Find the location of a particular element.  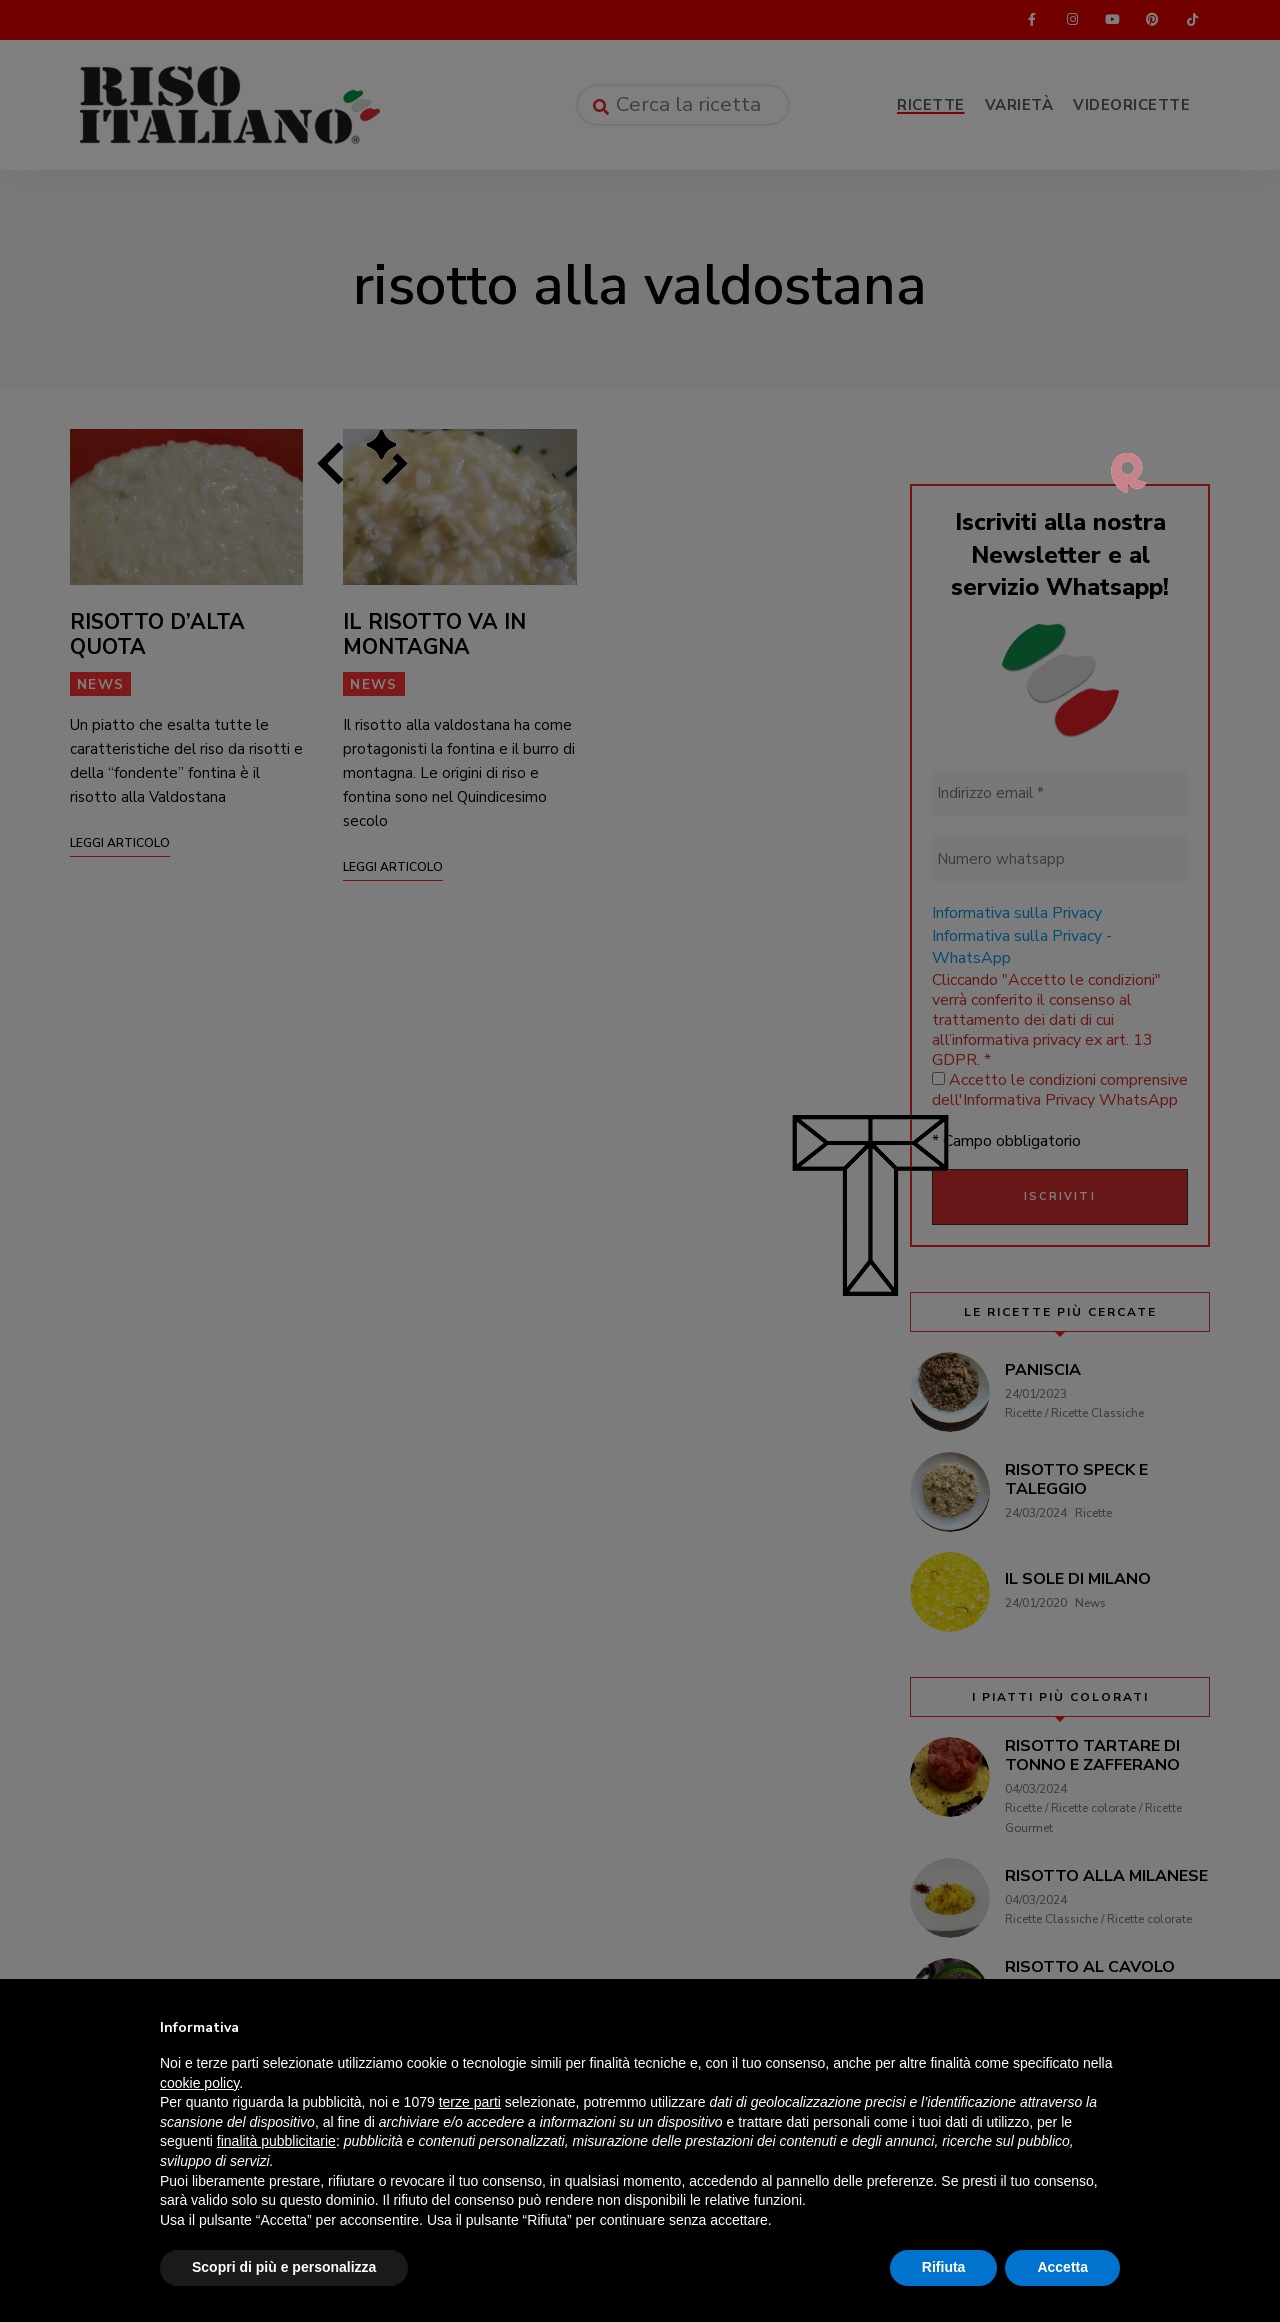

visit talenthouse website or app is located at coordinates (870, 1205).